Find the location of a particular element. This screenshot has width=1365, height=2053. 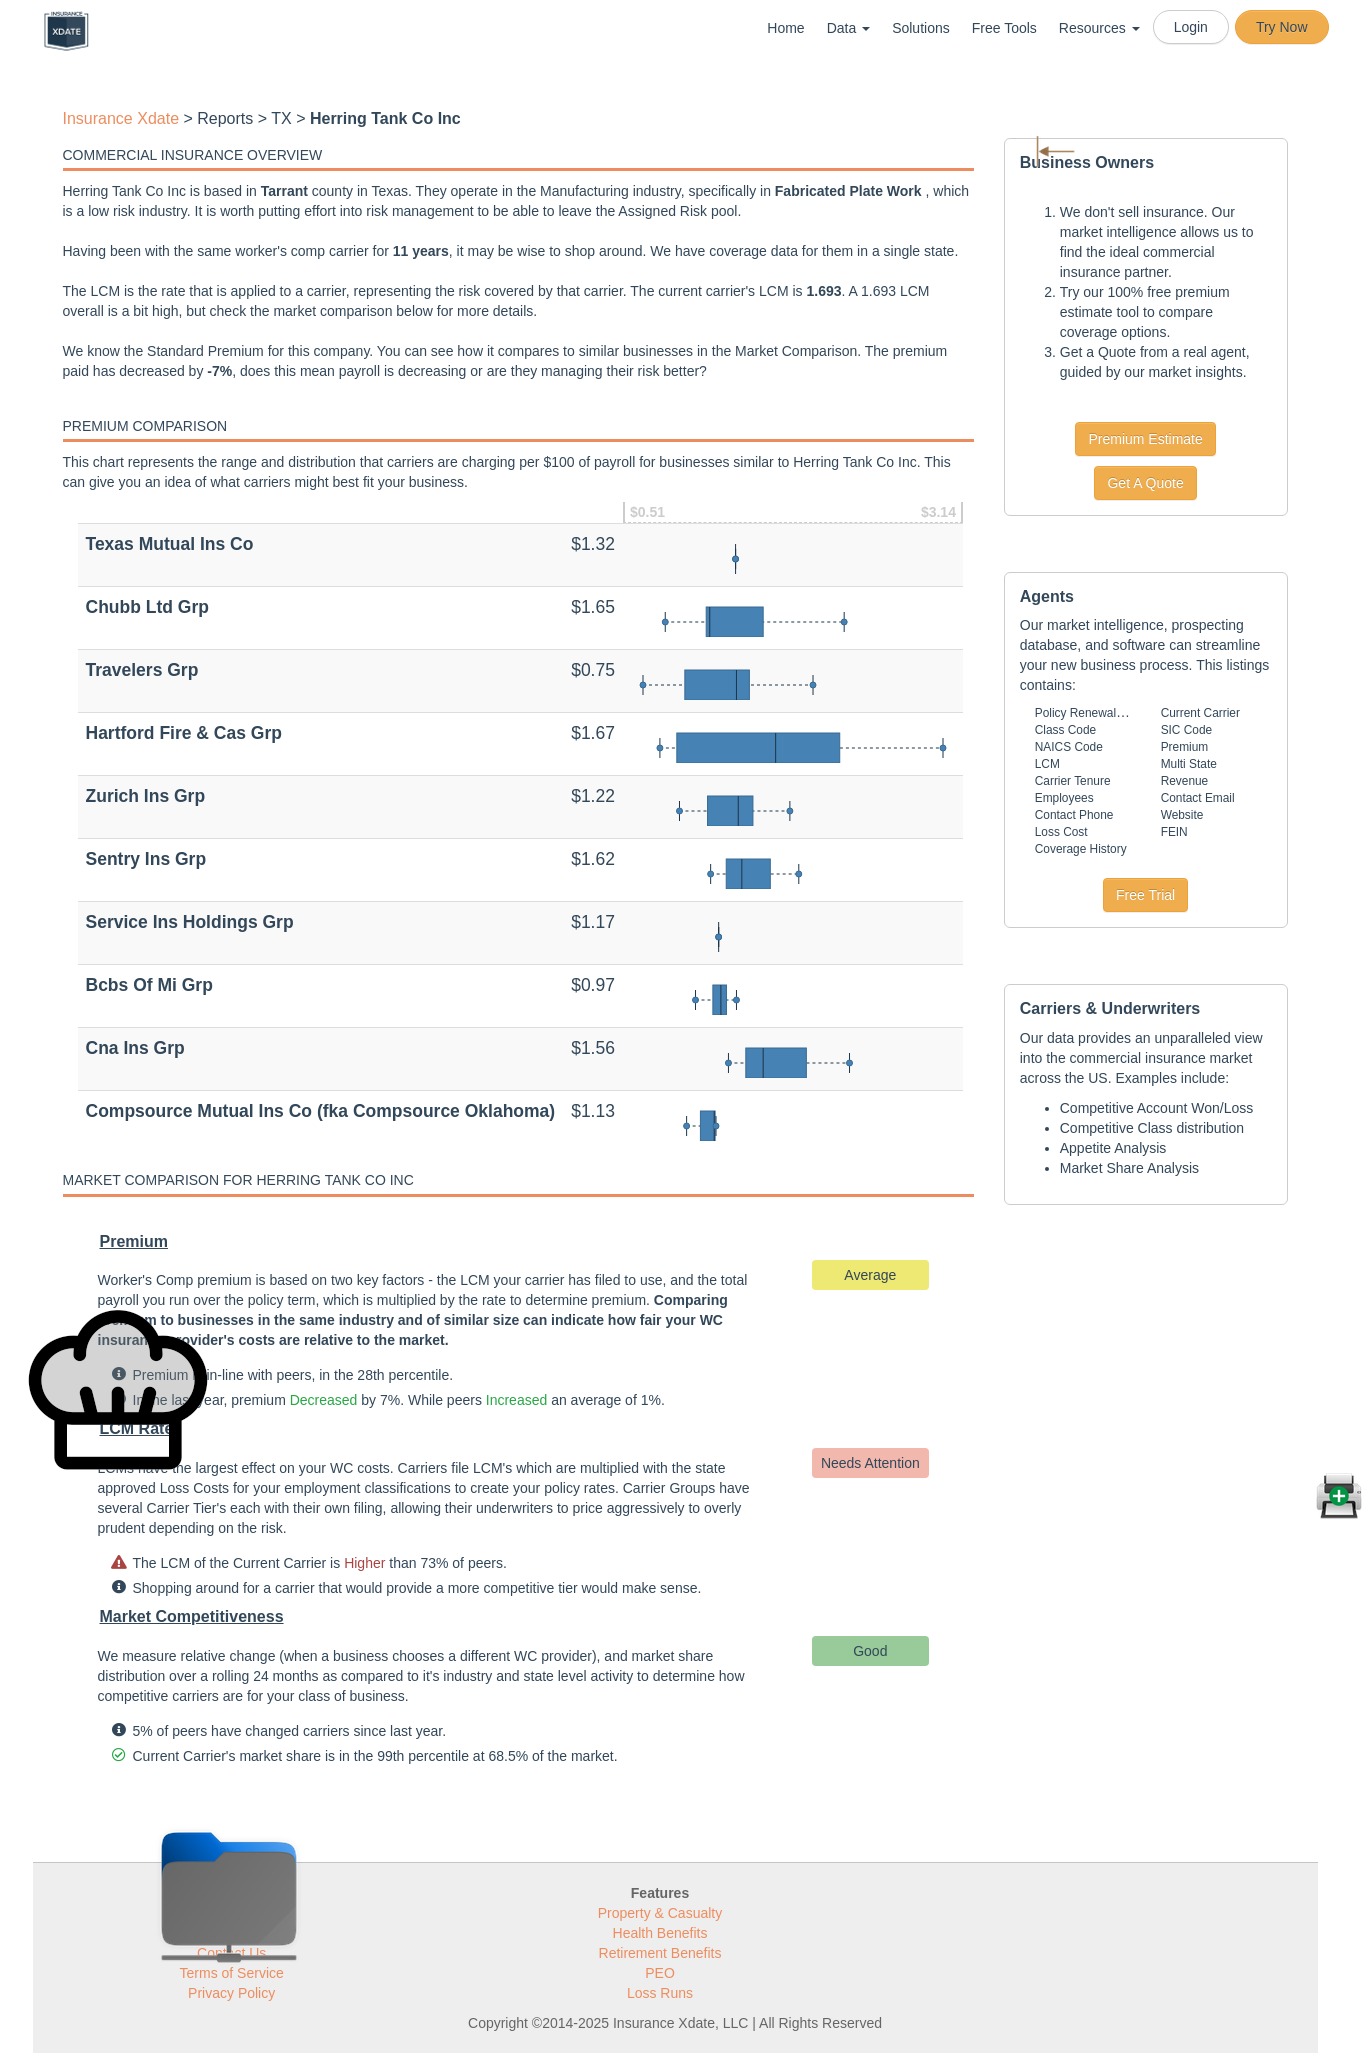

browse recipes or cooking content is located at coordinates (118, 1393).